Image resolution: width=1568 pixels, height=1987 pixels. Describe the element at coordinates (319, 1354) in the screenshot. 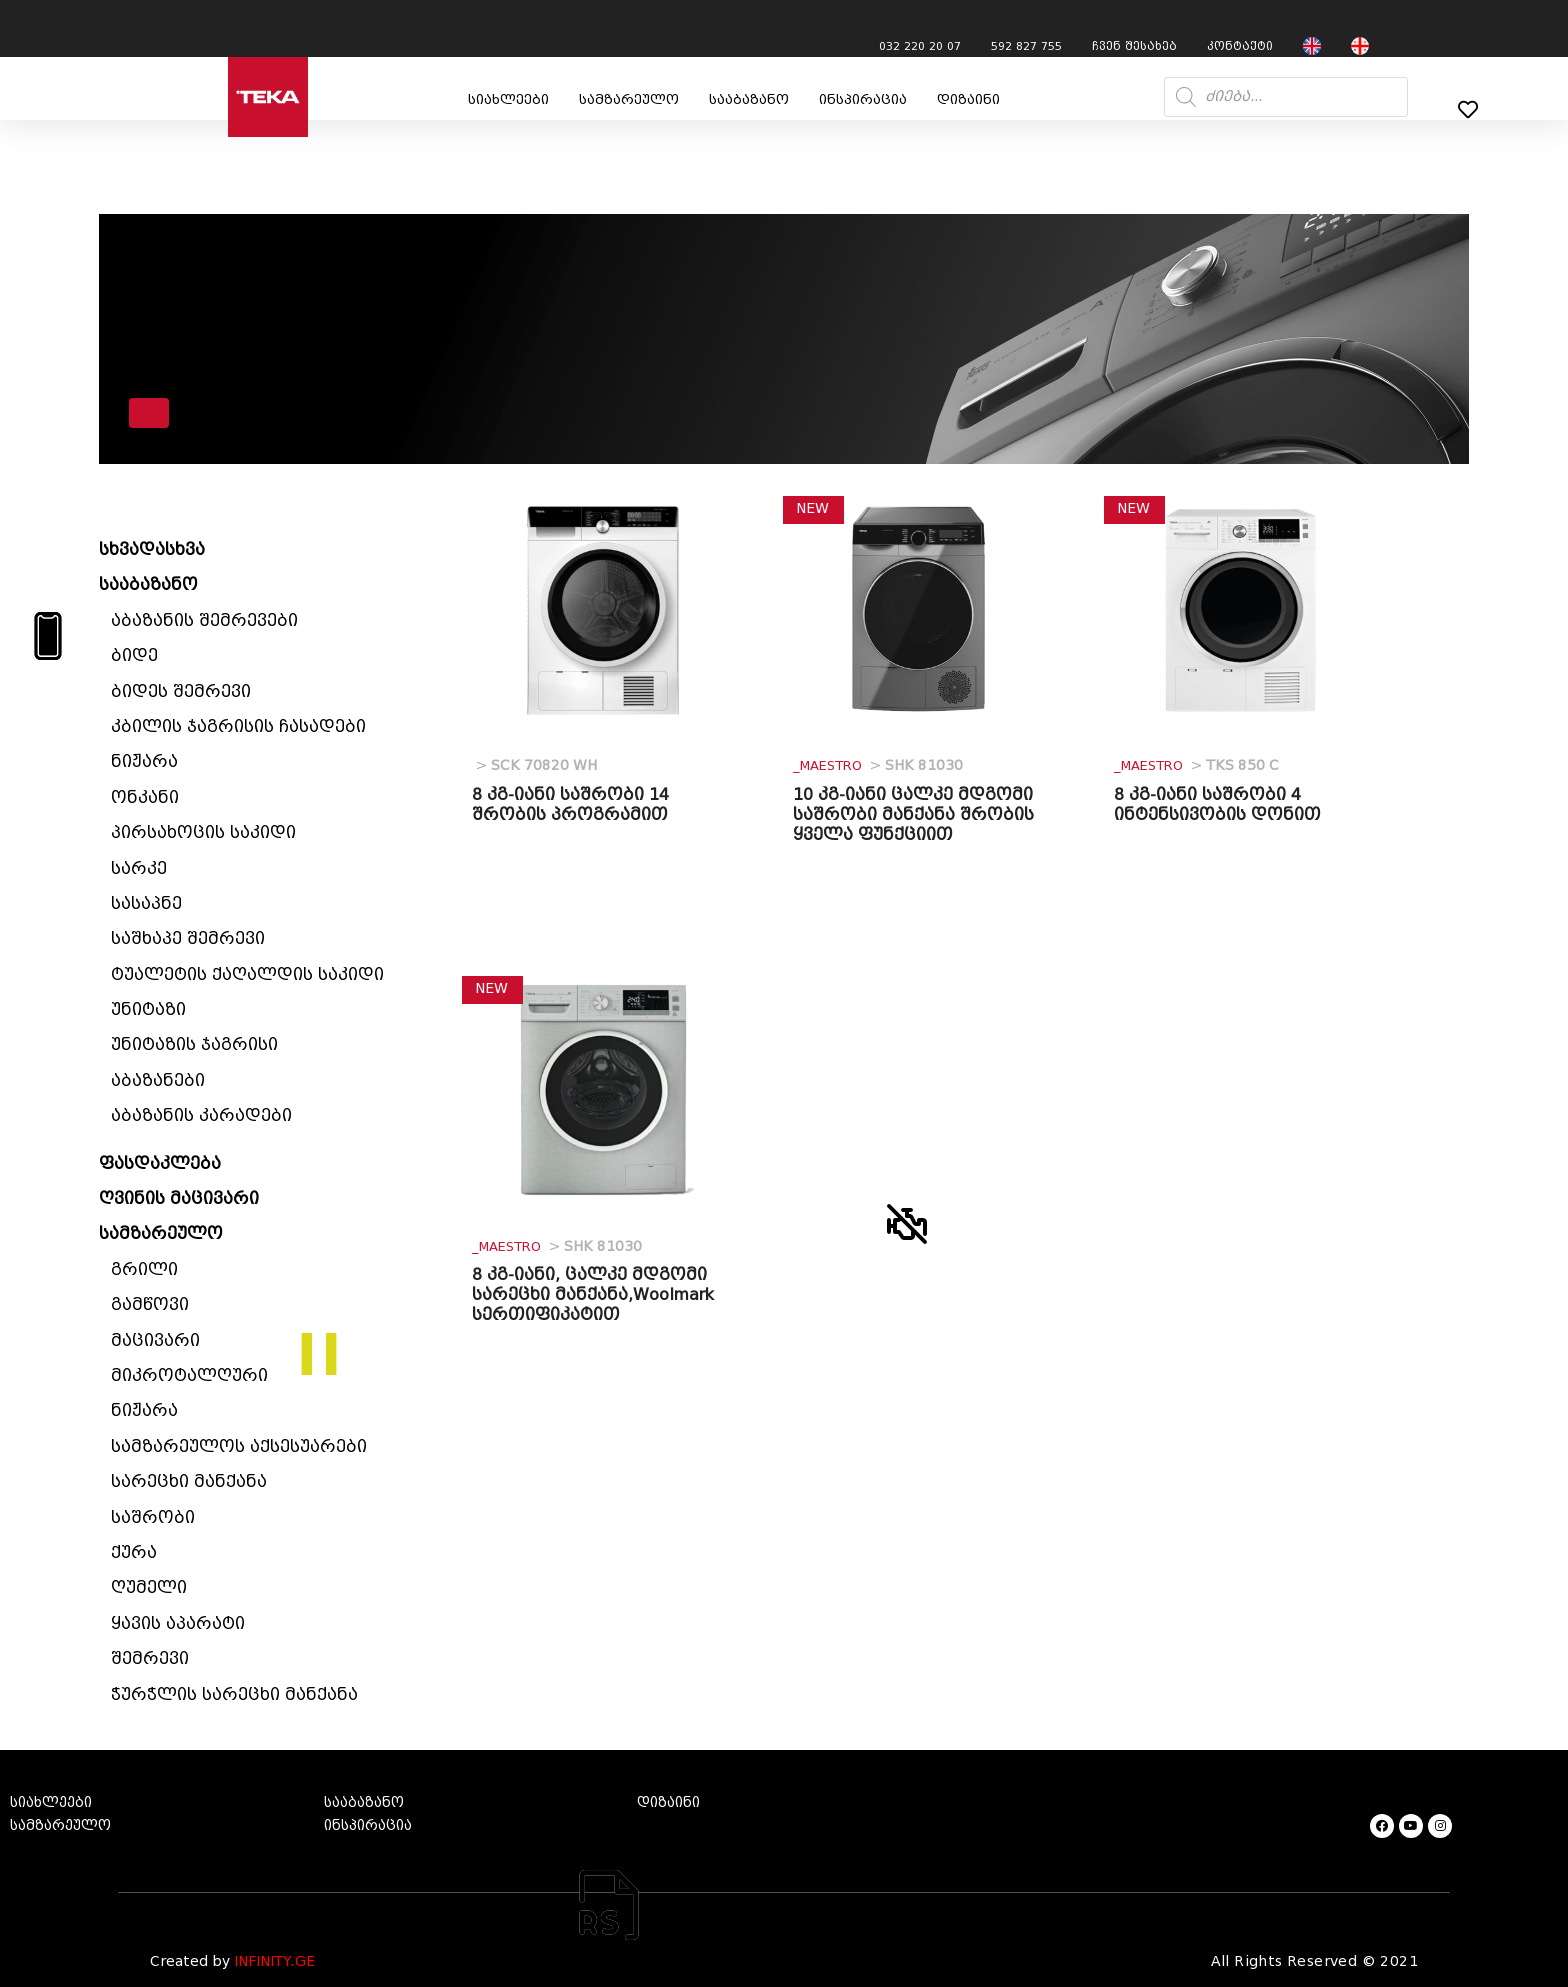

I see `pause media playback` at that location.